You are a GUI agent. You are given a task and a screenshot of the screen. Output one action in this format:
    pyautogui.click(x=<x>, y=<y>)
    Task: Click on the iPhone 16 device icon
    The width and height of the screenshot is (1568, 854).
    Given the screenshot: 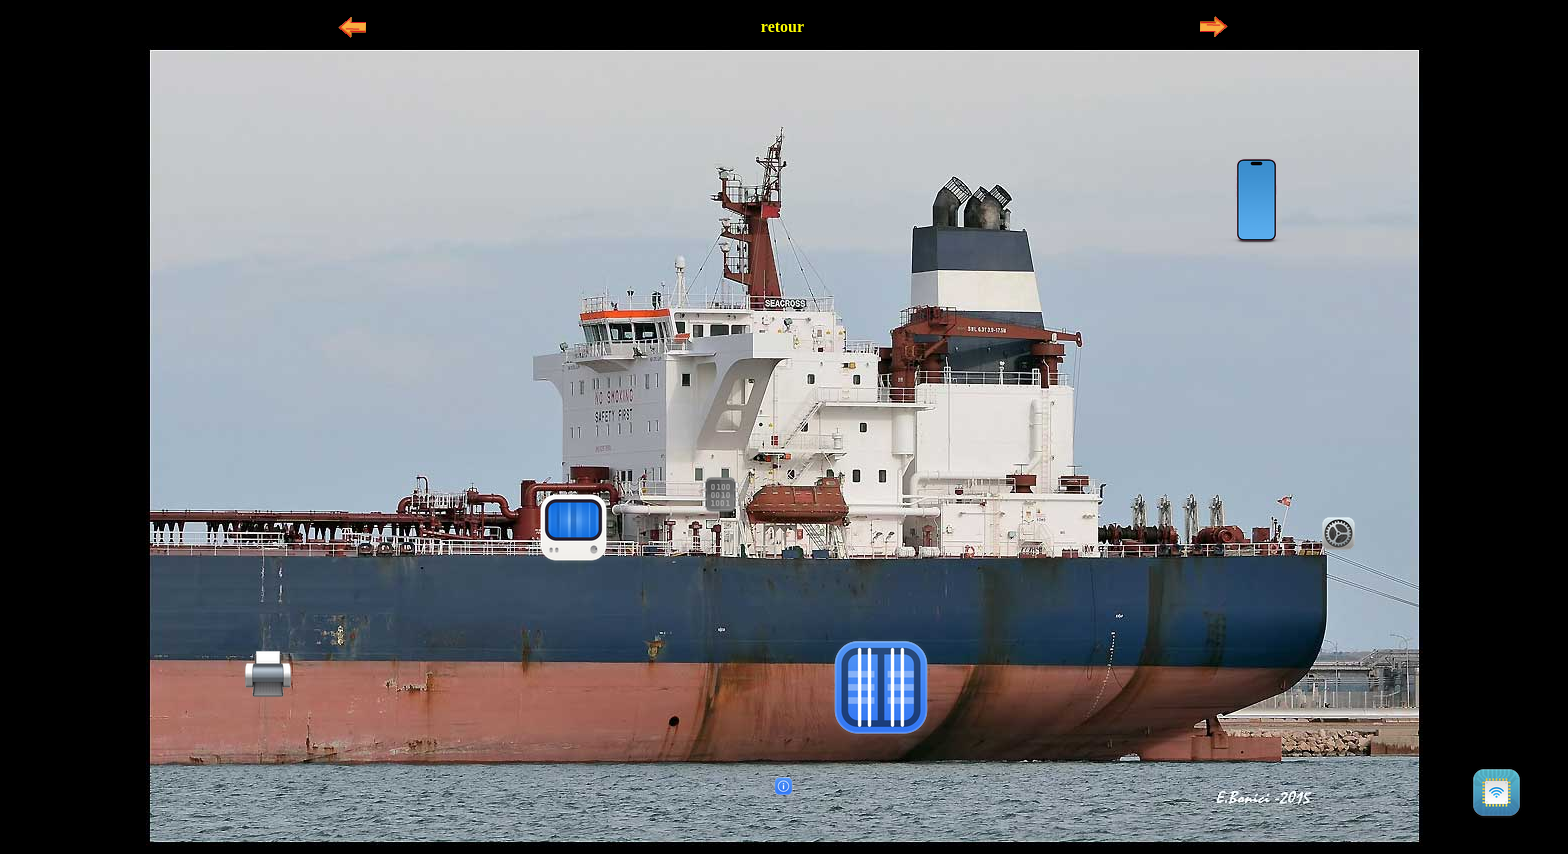 What is the action you would take?
    pyautogui.click(x=1256, y=201)
    